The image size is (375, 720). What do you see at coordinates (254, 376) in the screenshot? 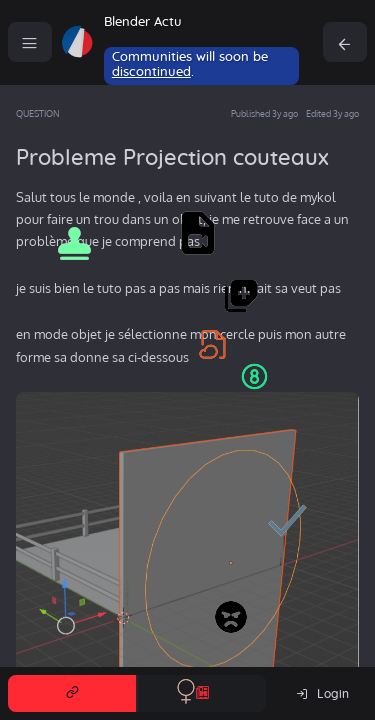
I see `indicates step 8 in a multi-step process` at bounding box center [254, 376].